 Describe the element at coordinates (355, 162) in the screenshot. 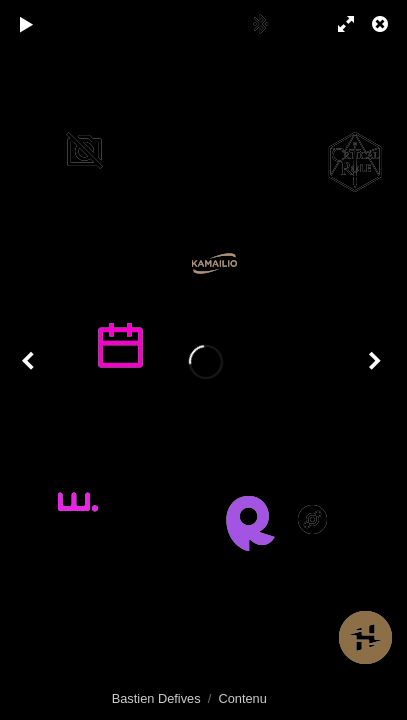

I see `critical role official logo` at that location.